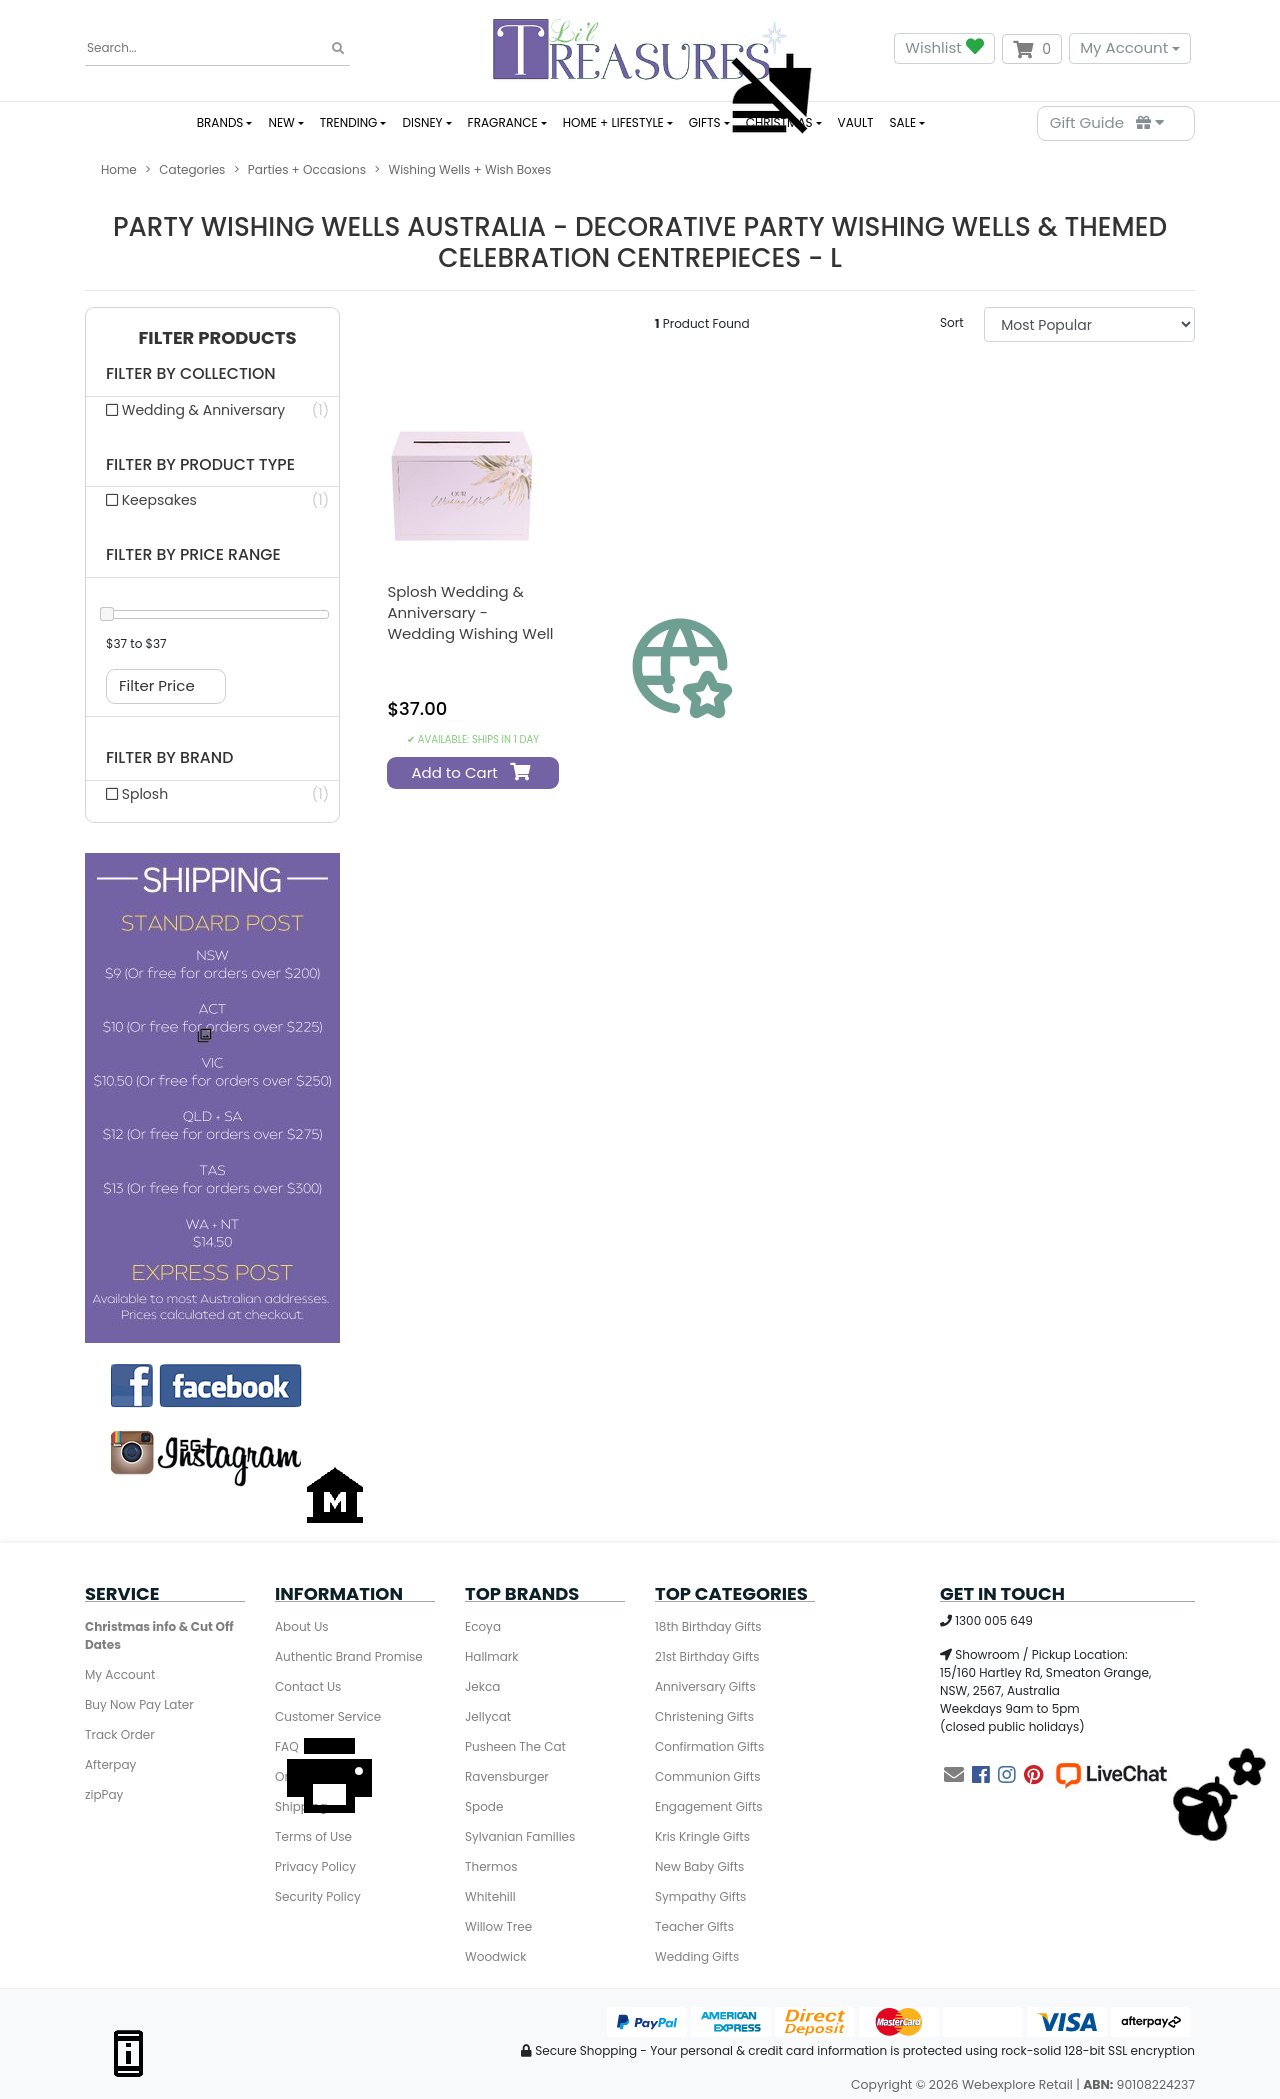  Describe the element at coordinates (335, 1495) in the screenshot. I see `view nearby museums on the map` at that location.